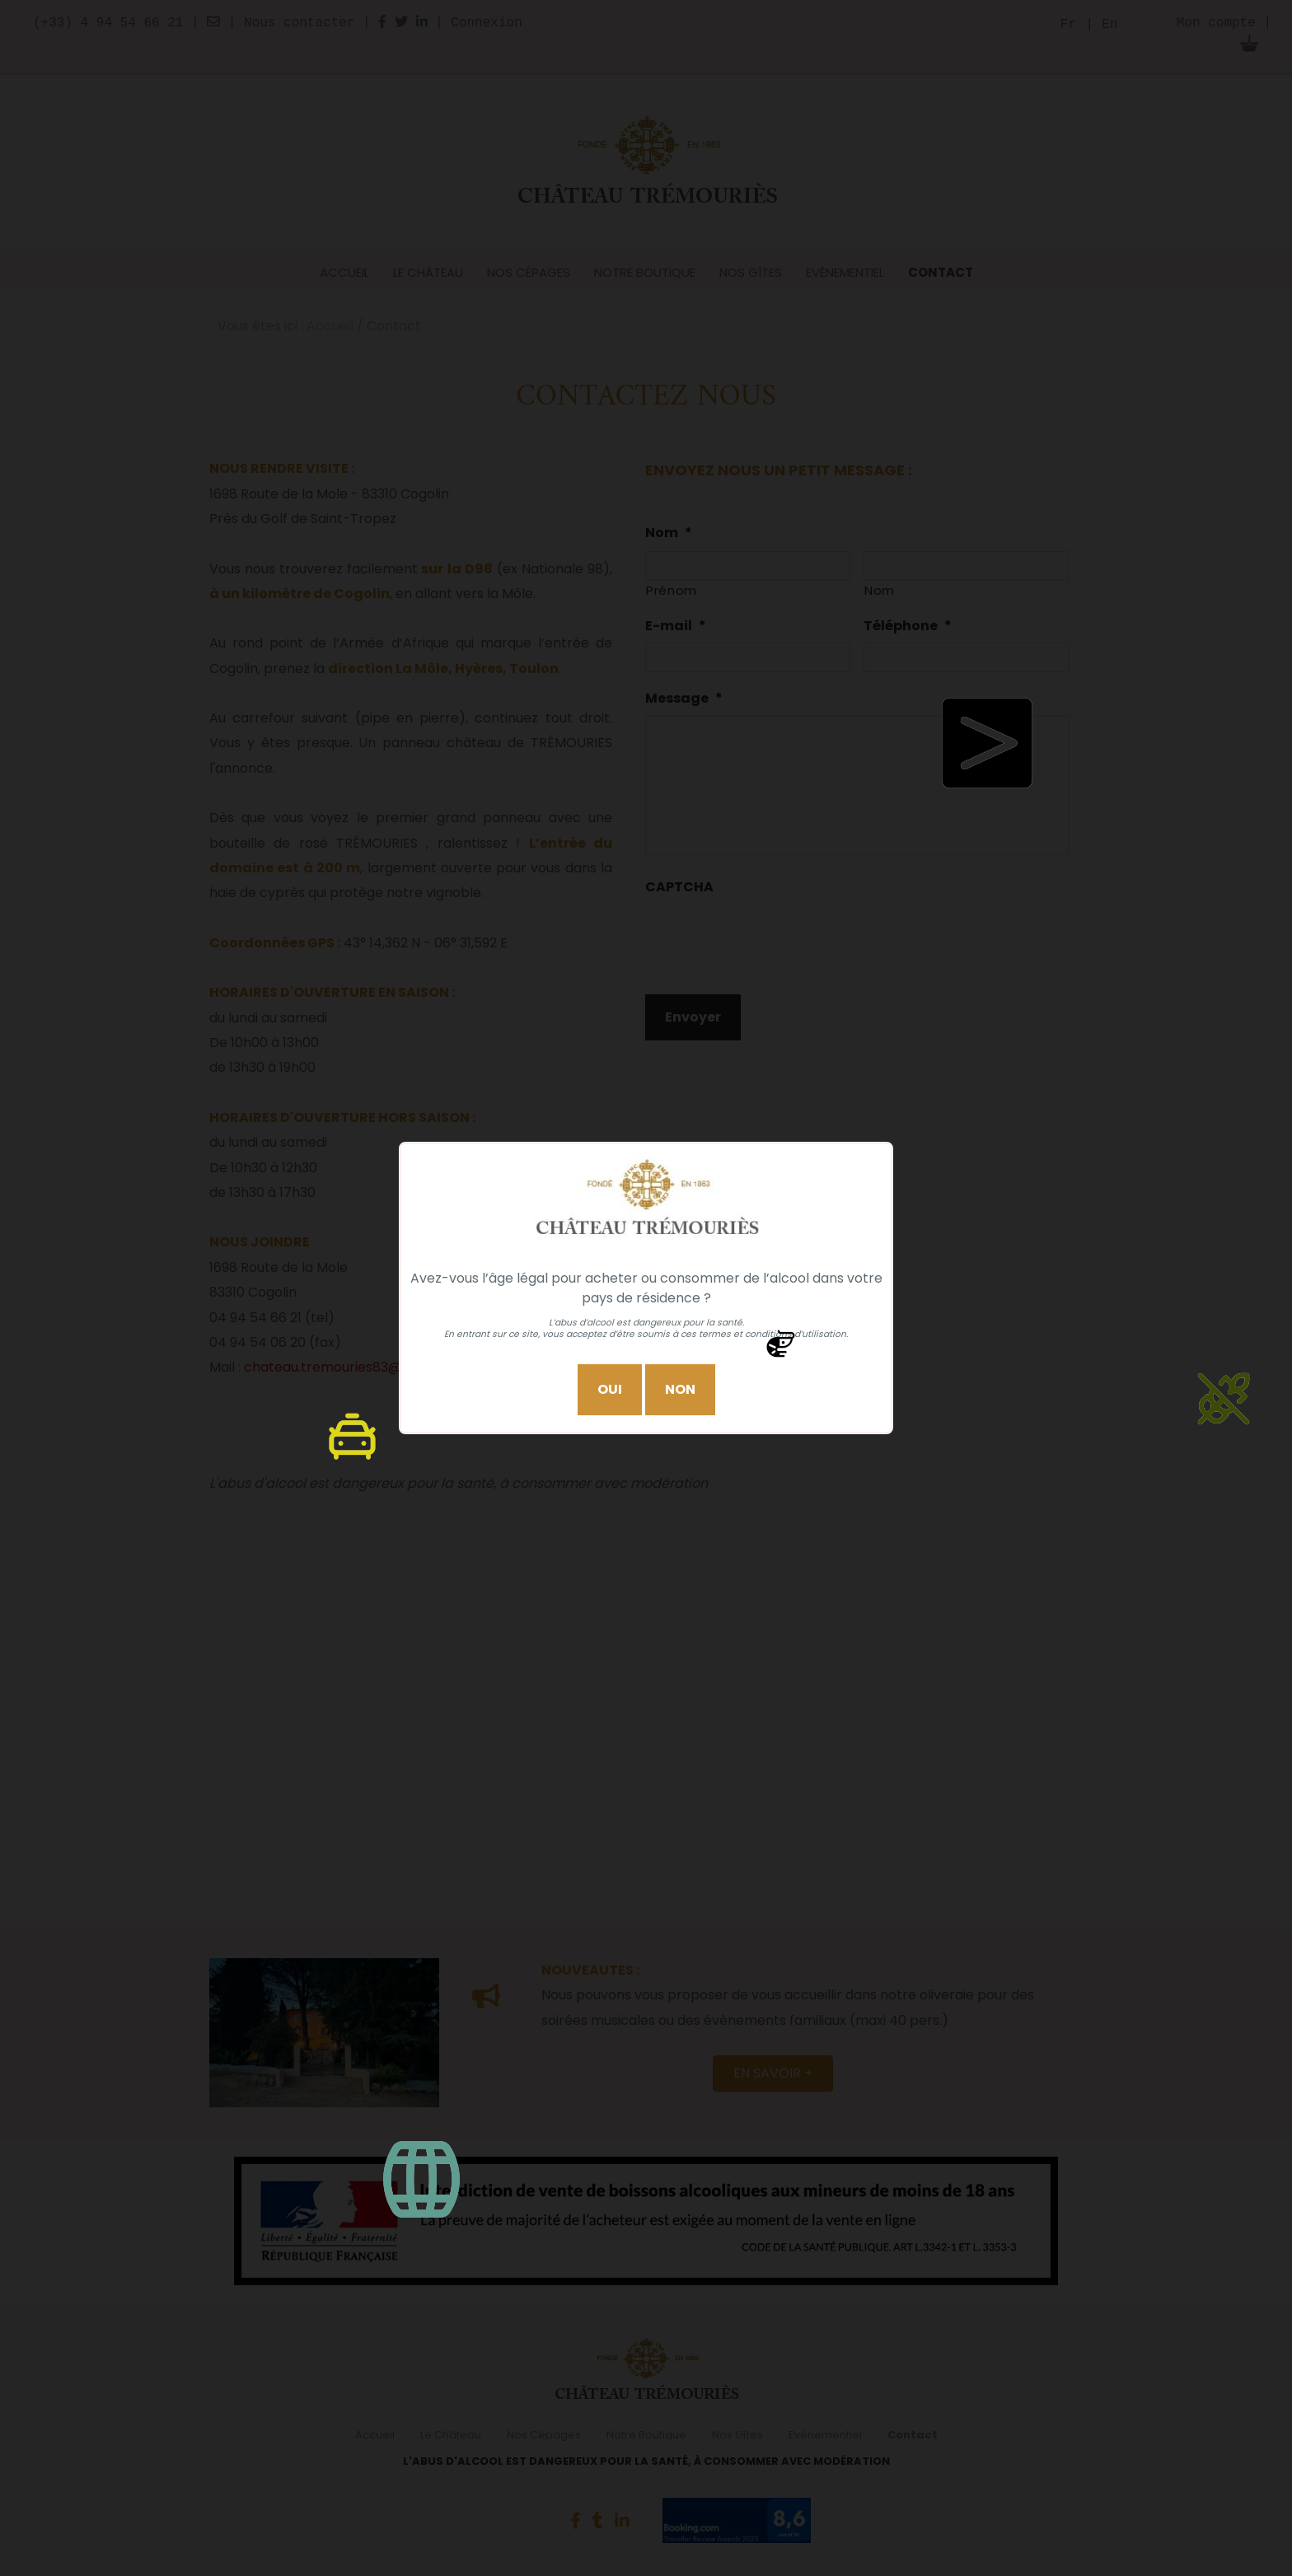  What do you see at coordinates (780, 1344) in the screenshot?
I see `filter or browse seafood menu items` at bounding box center [780, 1344].